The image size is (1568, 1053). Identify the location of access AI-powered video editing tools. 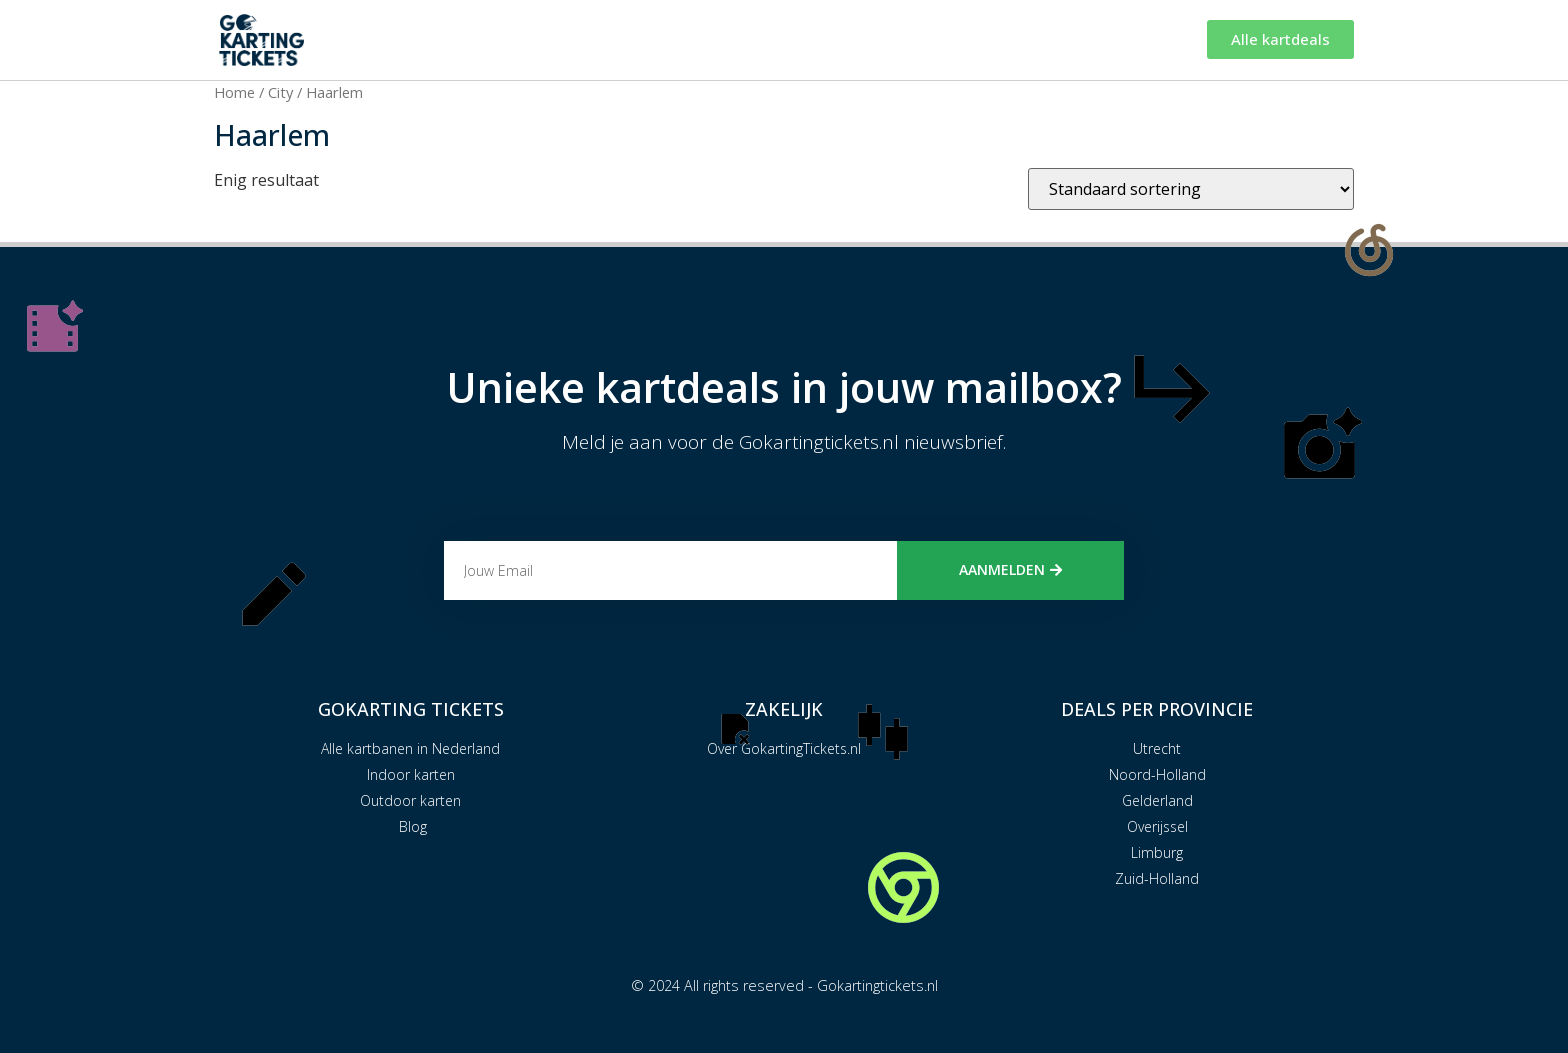
(52, 328).